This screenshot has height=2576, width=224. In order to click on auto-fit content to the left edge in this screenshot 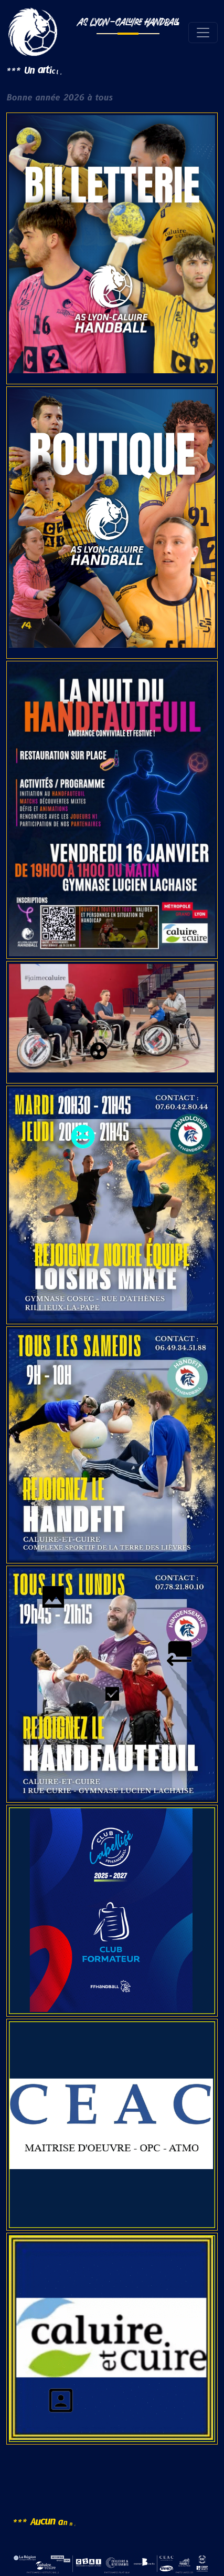, I will do `click(180, 1653)`.